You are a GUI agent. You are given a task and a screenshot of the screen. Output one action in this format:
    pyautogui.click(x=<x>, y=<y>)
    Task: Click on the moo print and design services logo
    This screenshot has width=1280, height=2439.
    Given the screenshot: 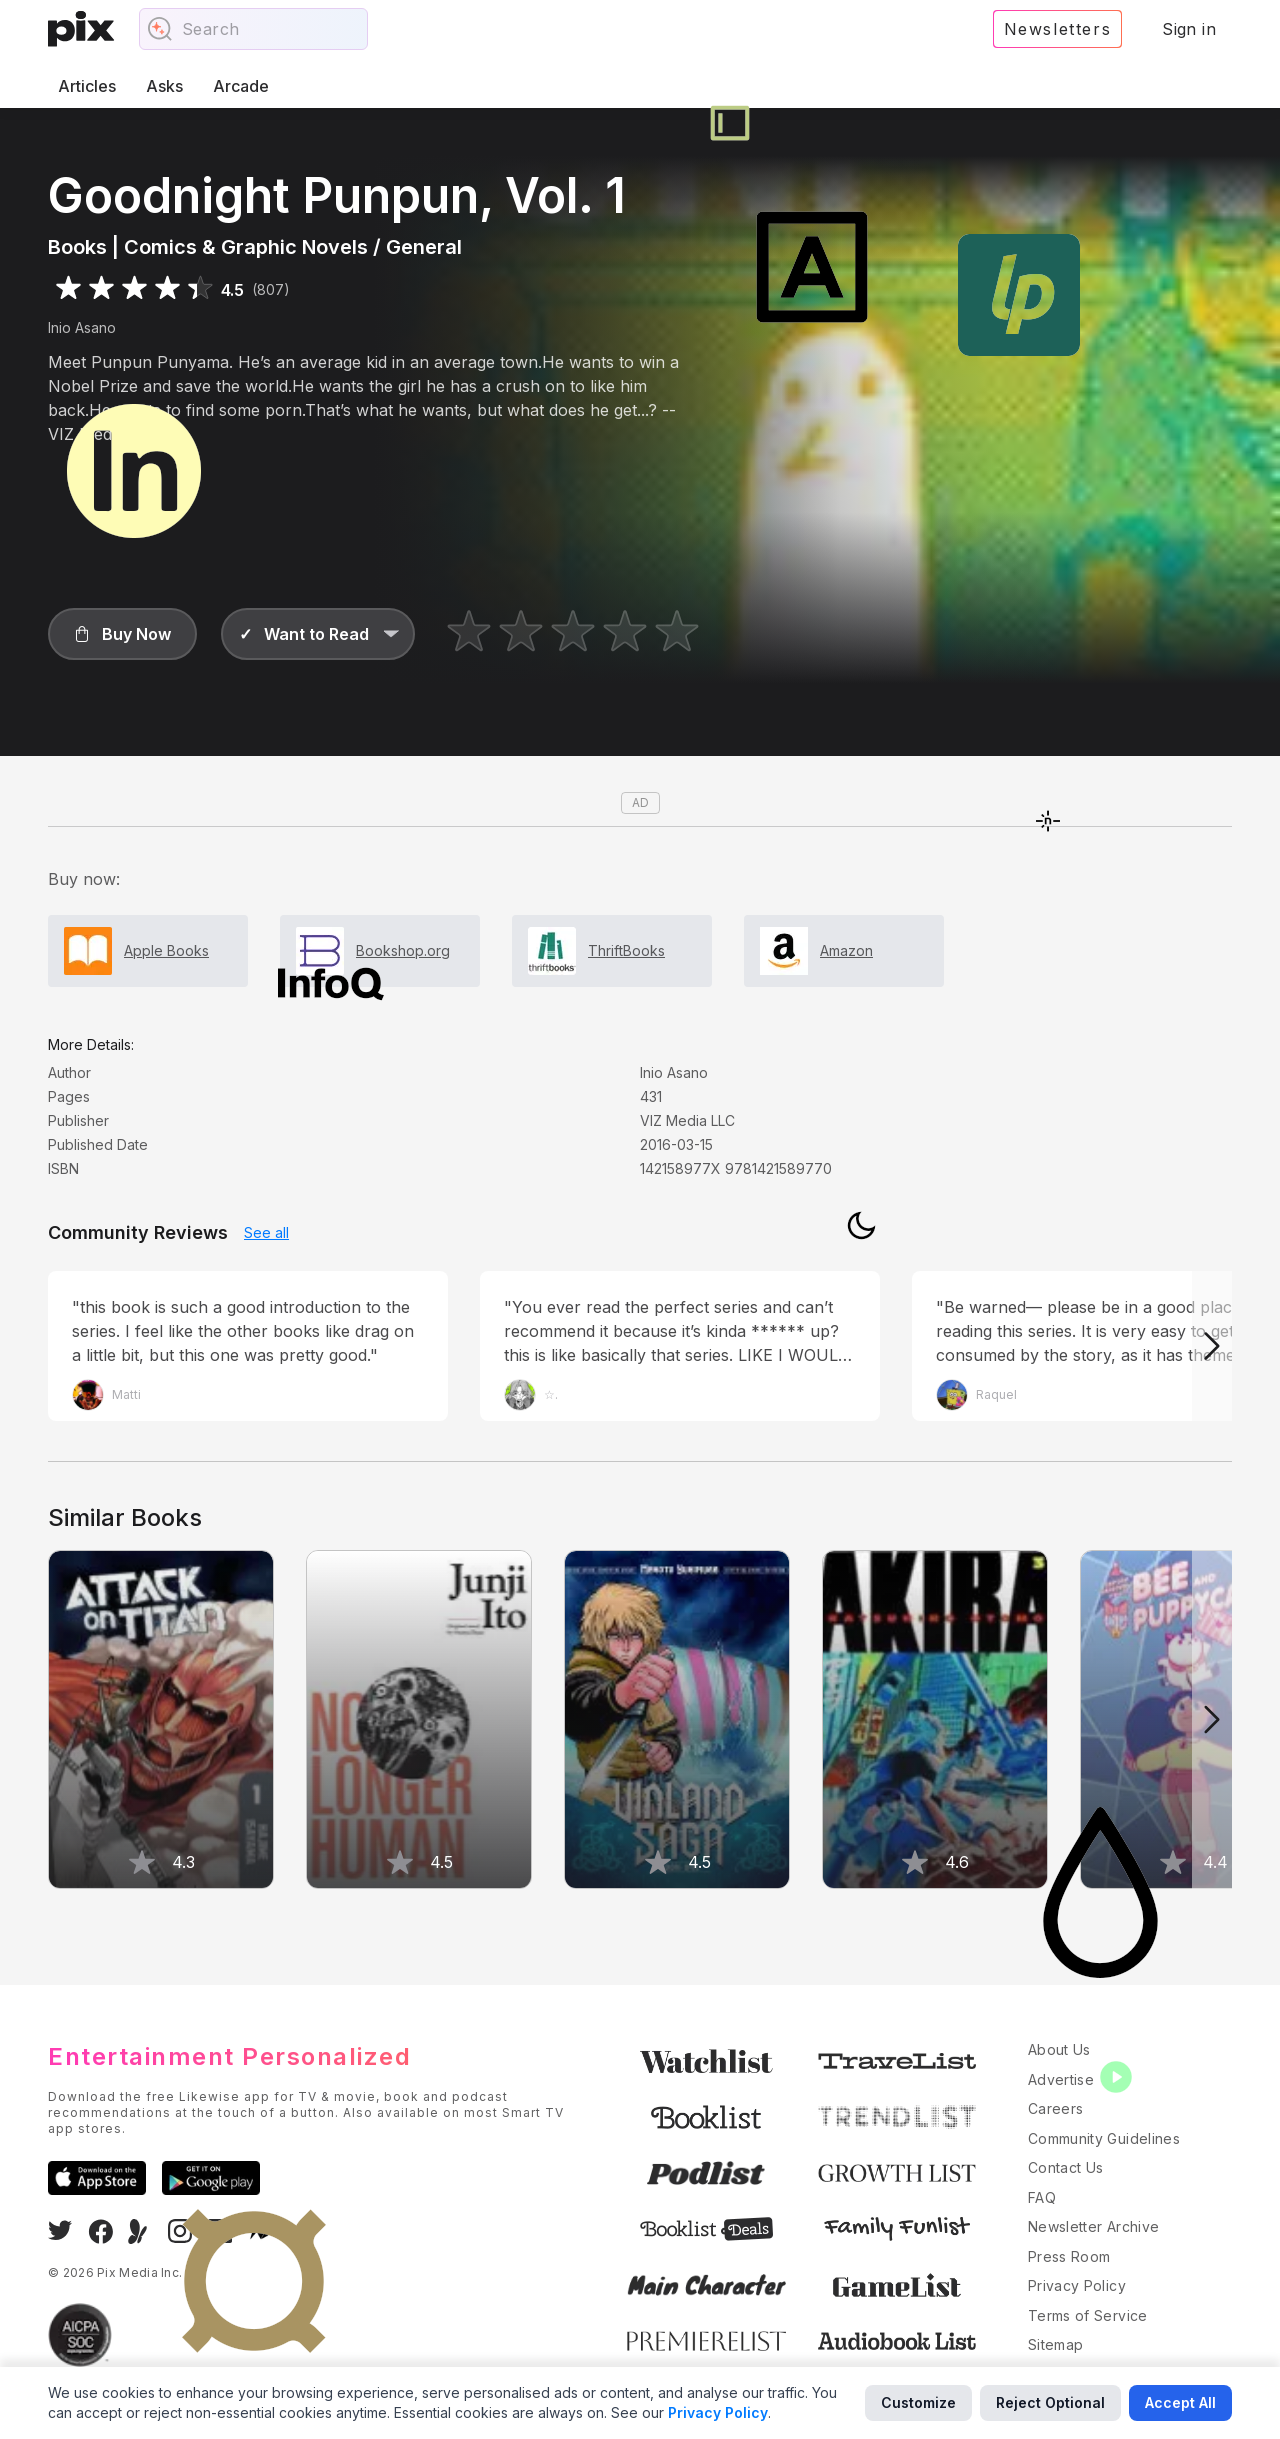 What is the action you would take?
    pyautogui.click(x=1100, y=1892)
    